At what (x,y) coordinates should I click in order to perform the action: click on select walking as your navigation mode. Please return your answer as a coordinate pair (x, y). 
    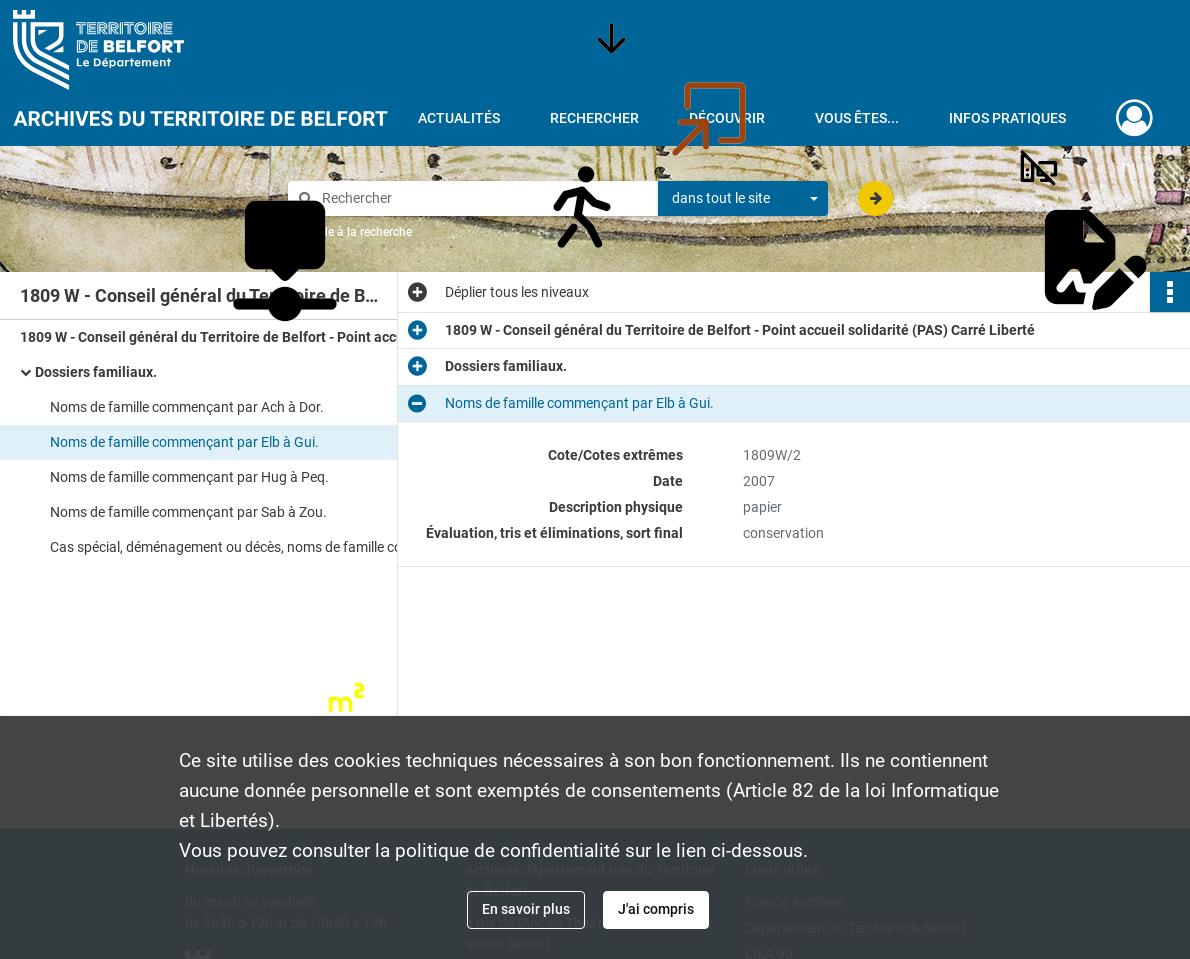
    Looking at the image, I should click on (582, 207).